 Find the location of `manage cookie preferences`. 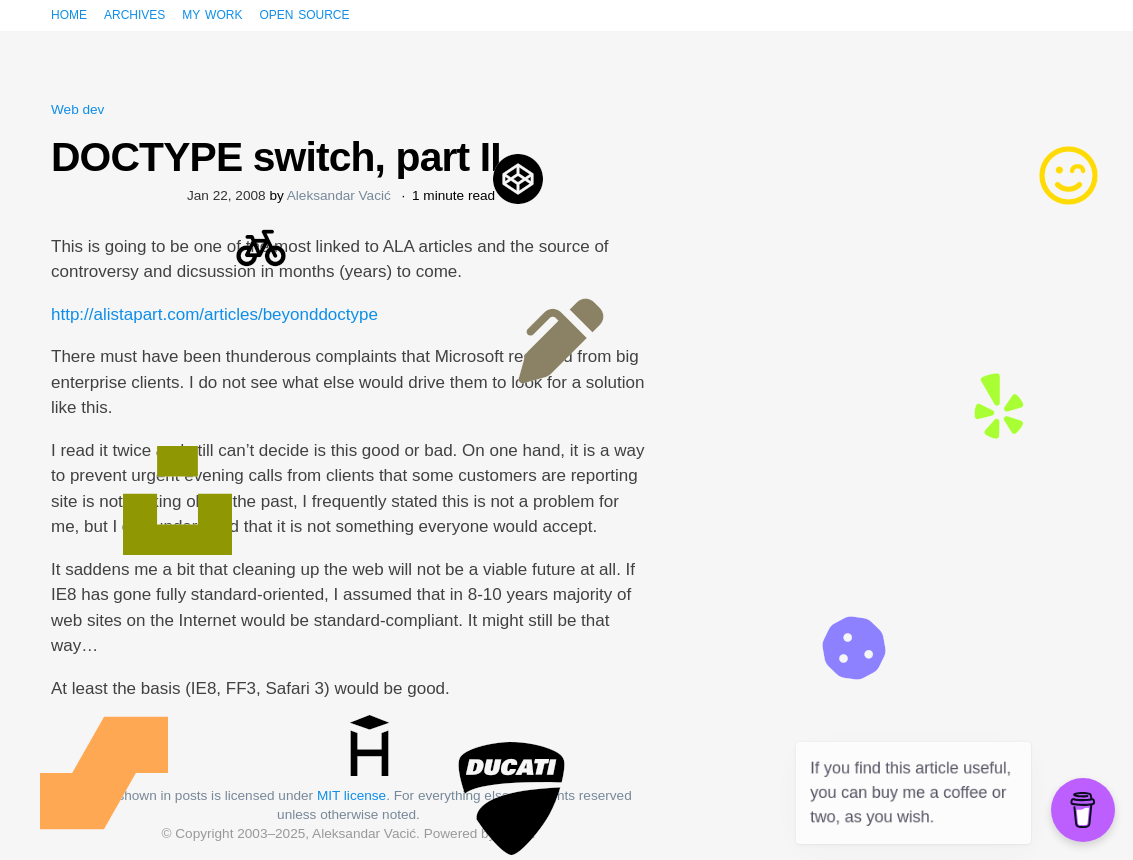

manage cookie preferences is located at coordinates (854, 648).